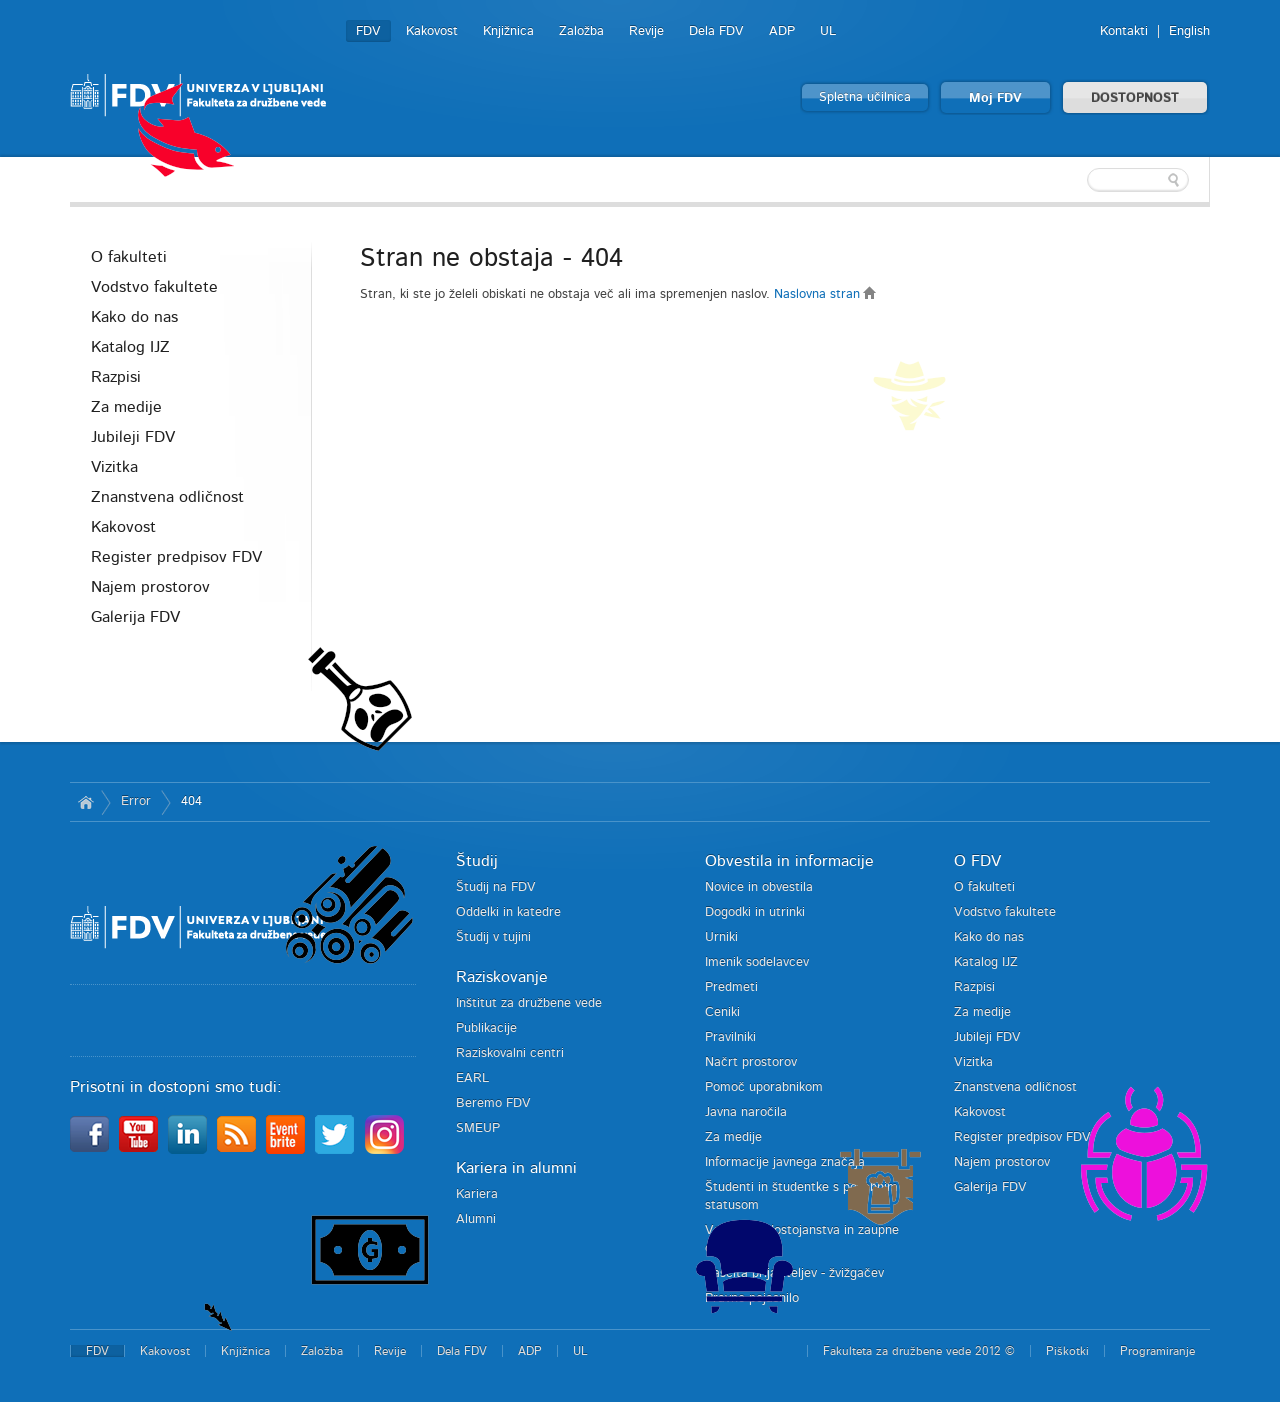 The image size is (1280, 1420). I want to click on view your wallet or balance, so click(370, 1250).